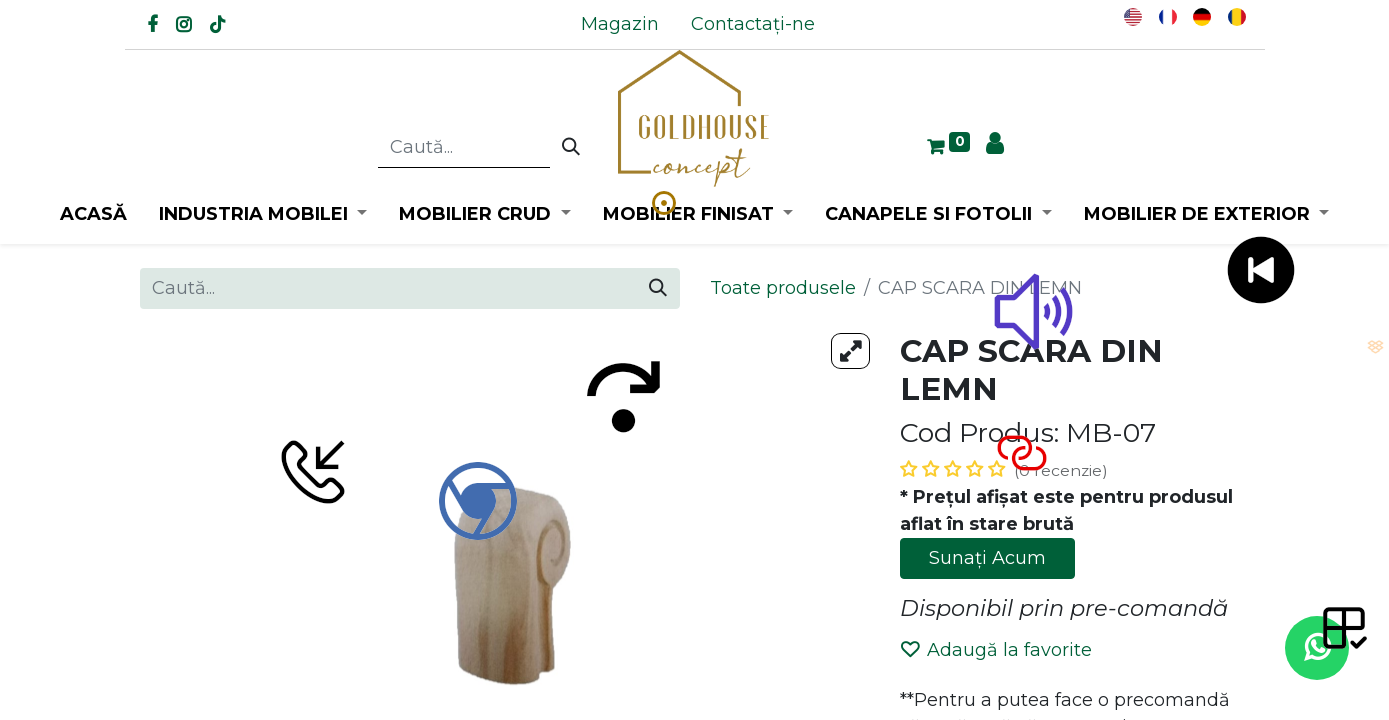 This screenshot has height=720, width=1389. I want to click on skip to previous track, so click(1261, 270).